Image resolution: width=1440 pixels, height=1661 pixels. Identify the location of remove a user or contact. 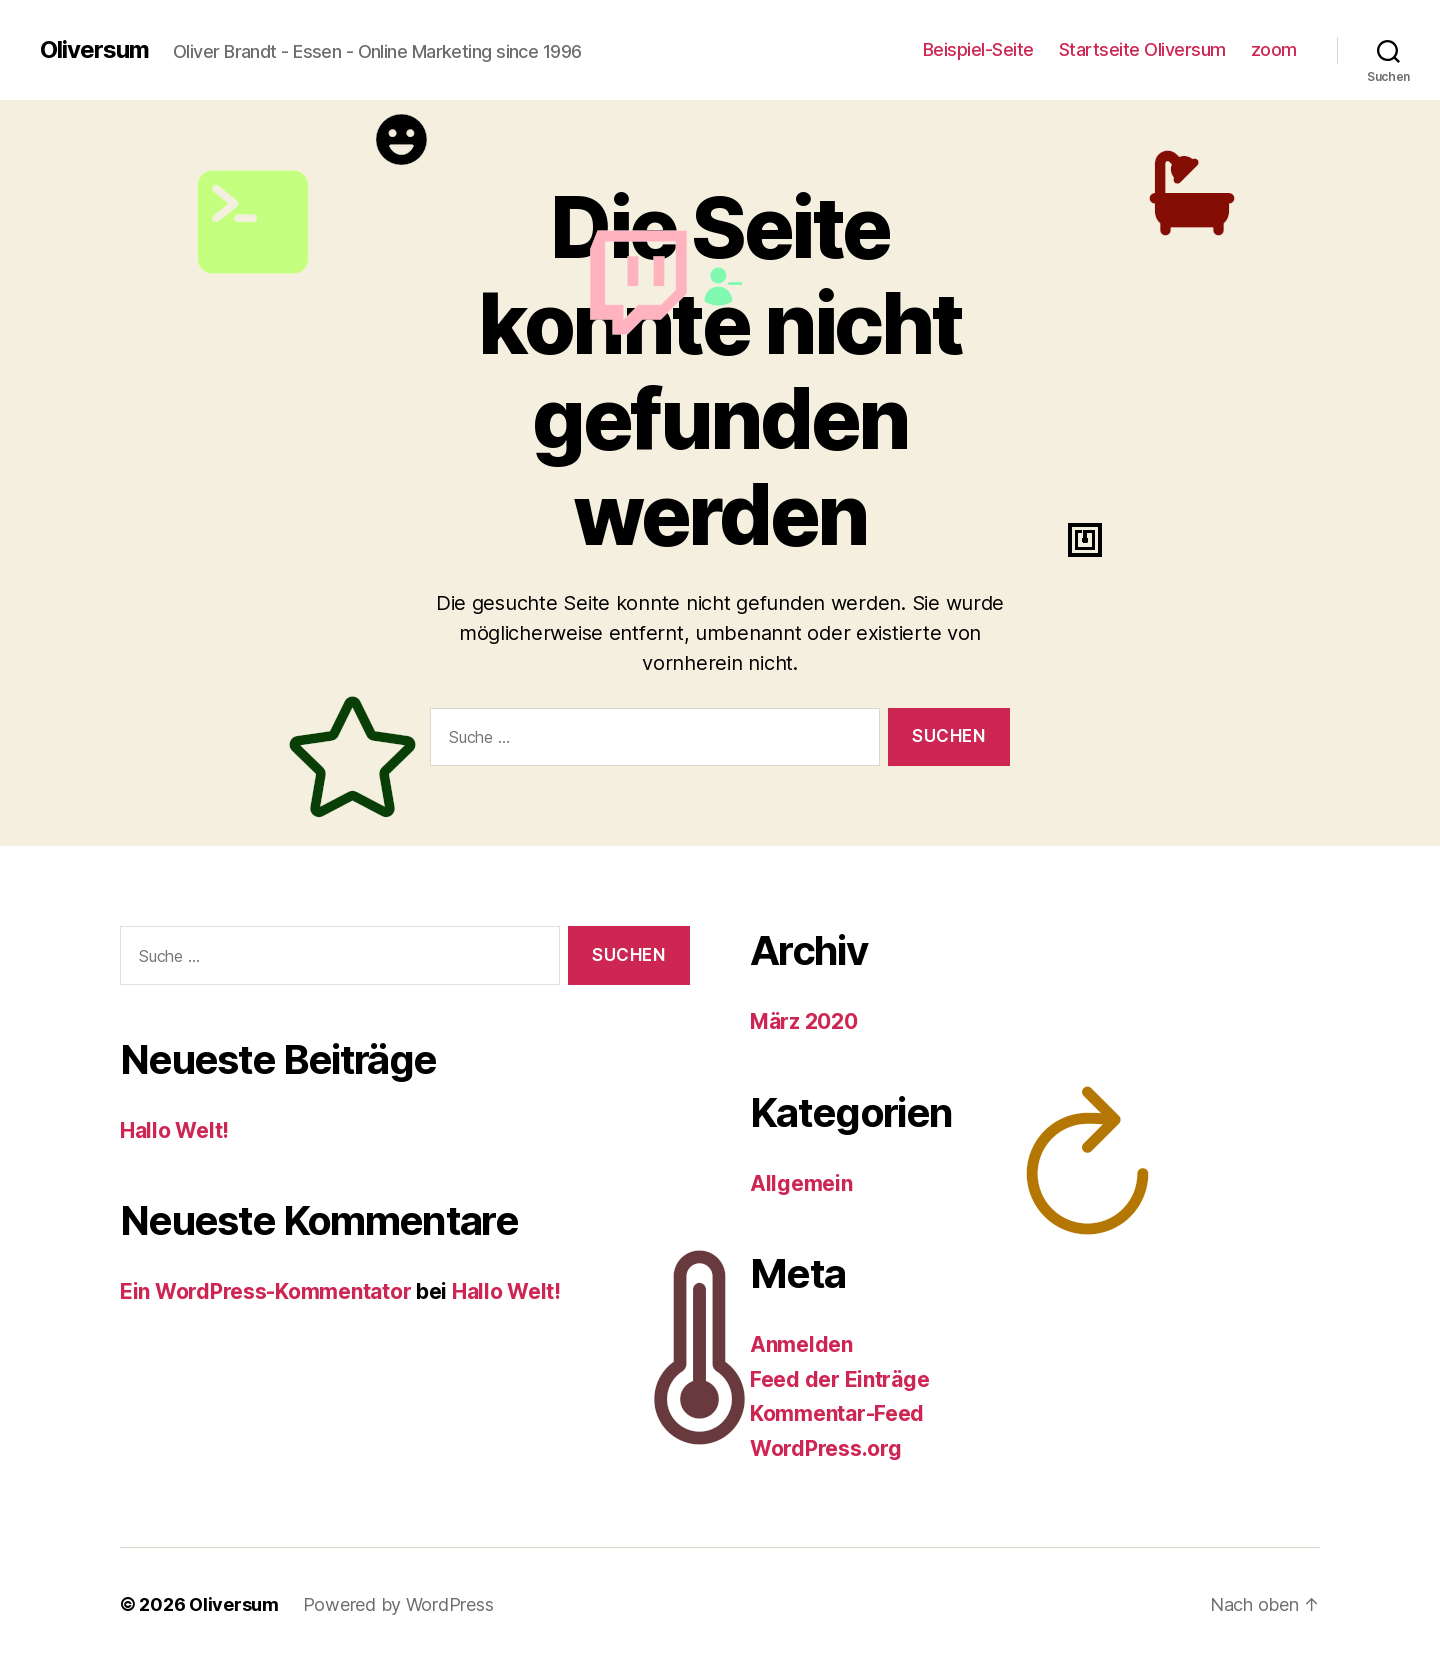
(721, 286).